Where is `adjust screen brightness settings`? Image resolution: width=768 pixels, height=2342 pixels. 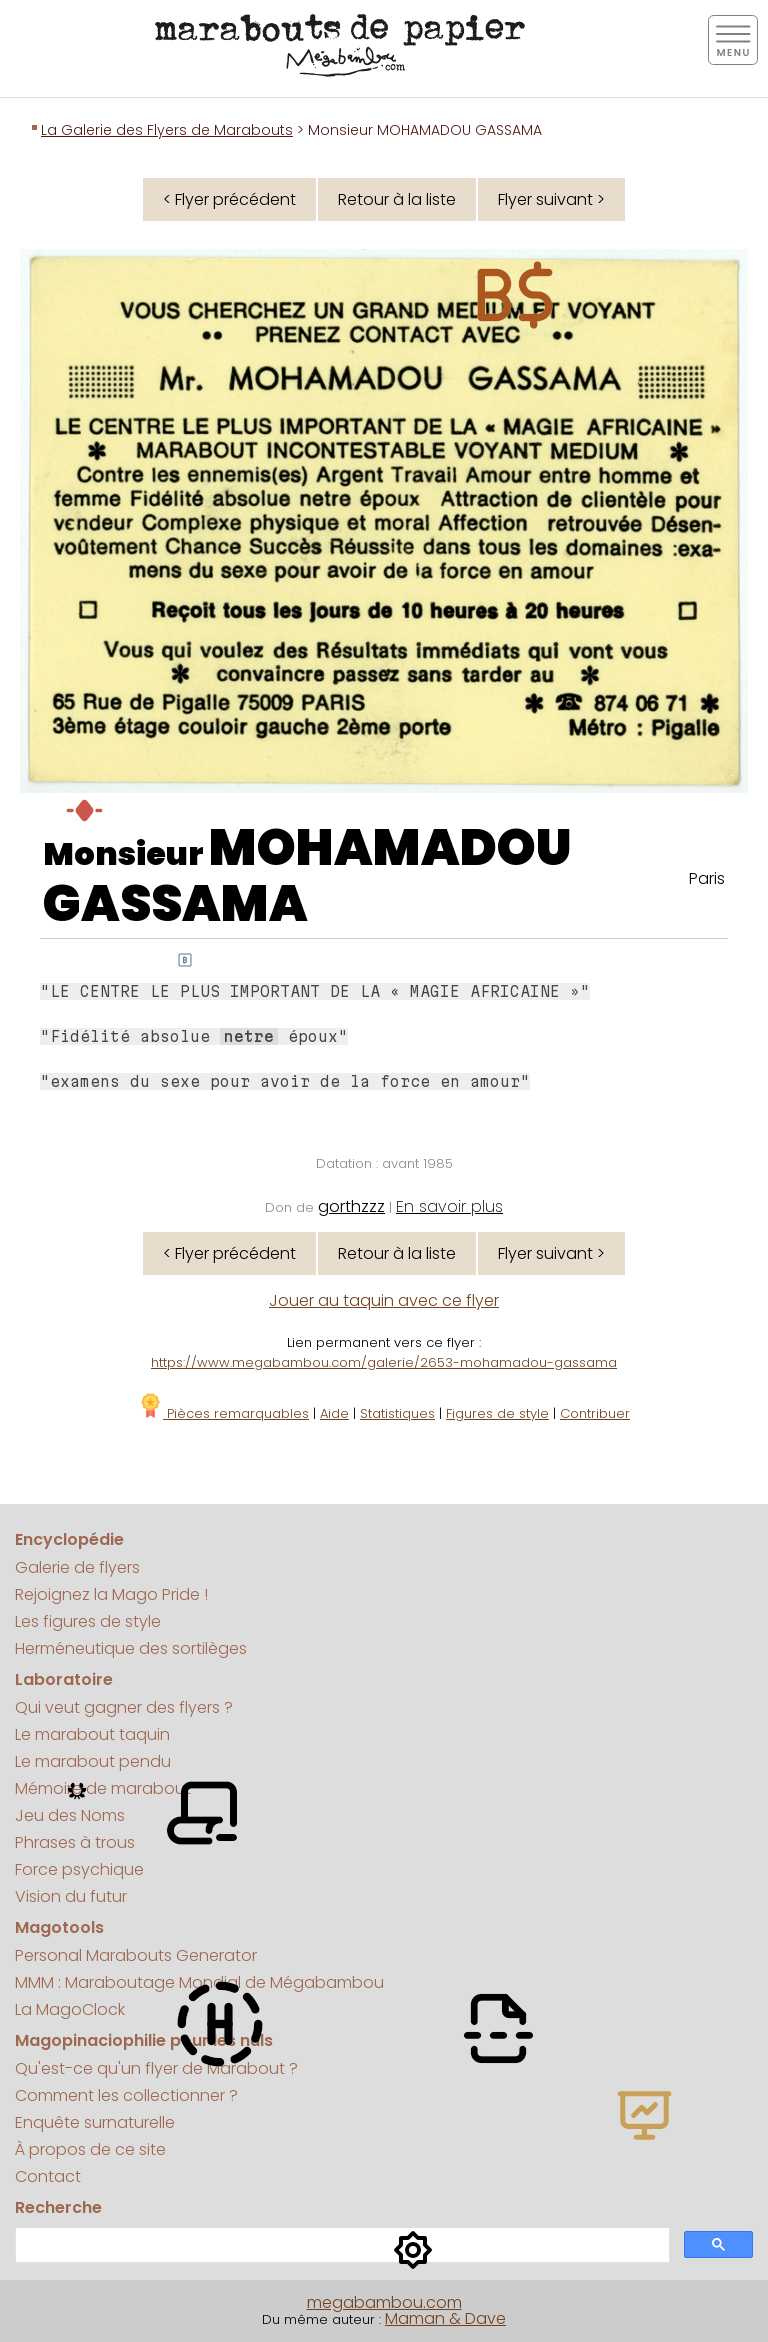
adjust screen brightness settings is located at coordinates (413, 2250).